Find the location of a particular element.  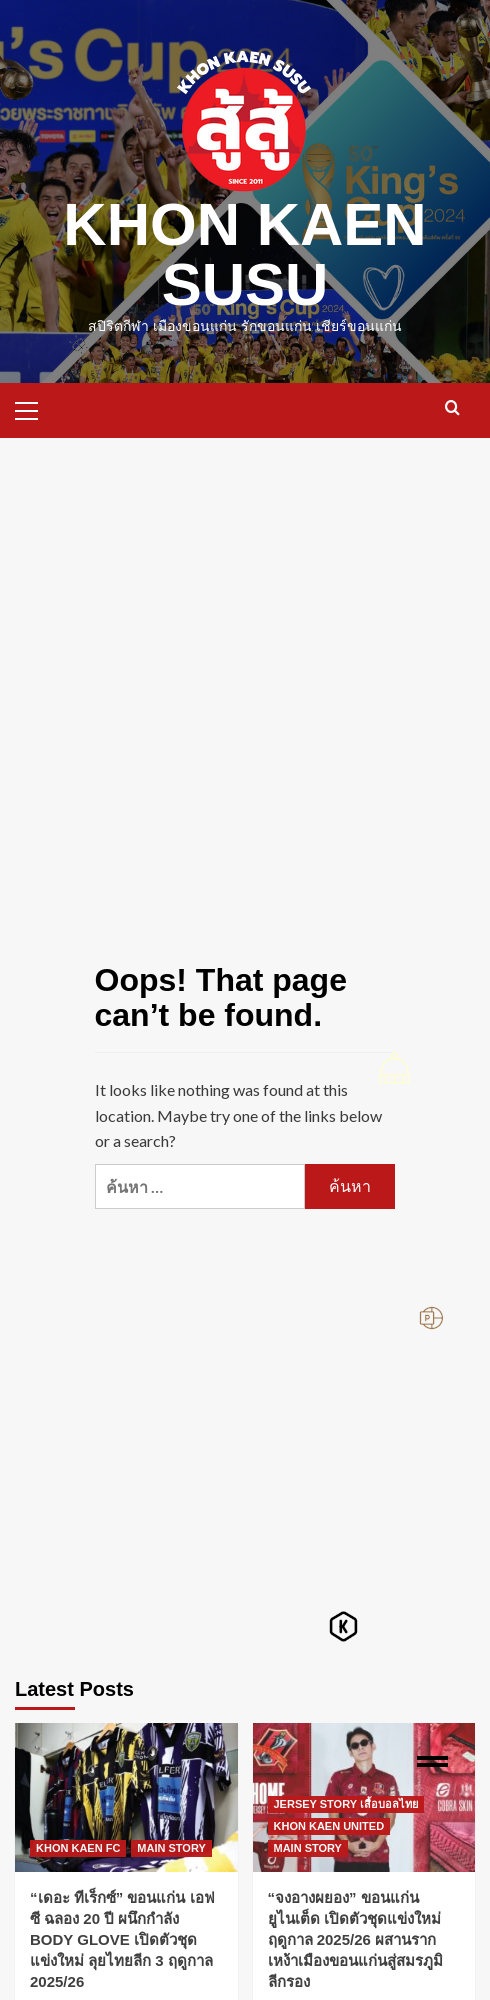

drag to reorder items in a list is located at coordinates (432, 1761).